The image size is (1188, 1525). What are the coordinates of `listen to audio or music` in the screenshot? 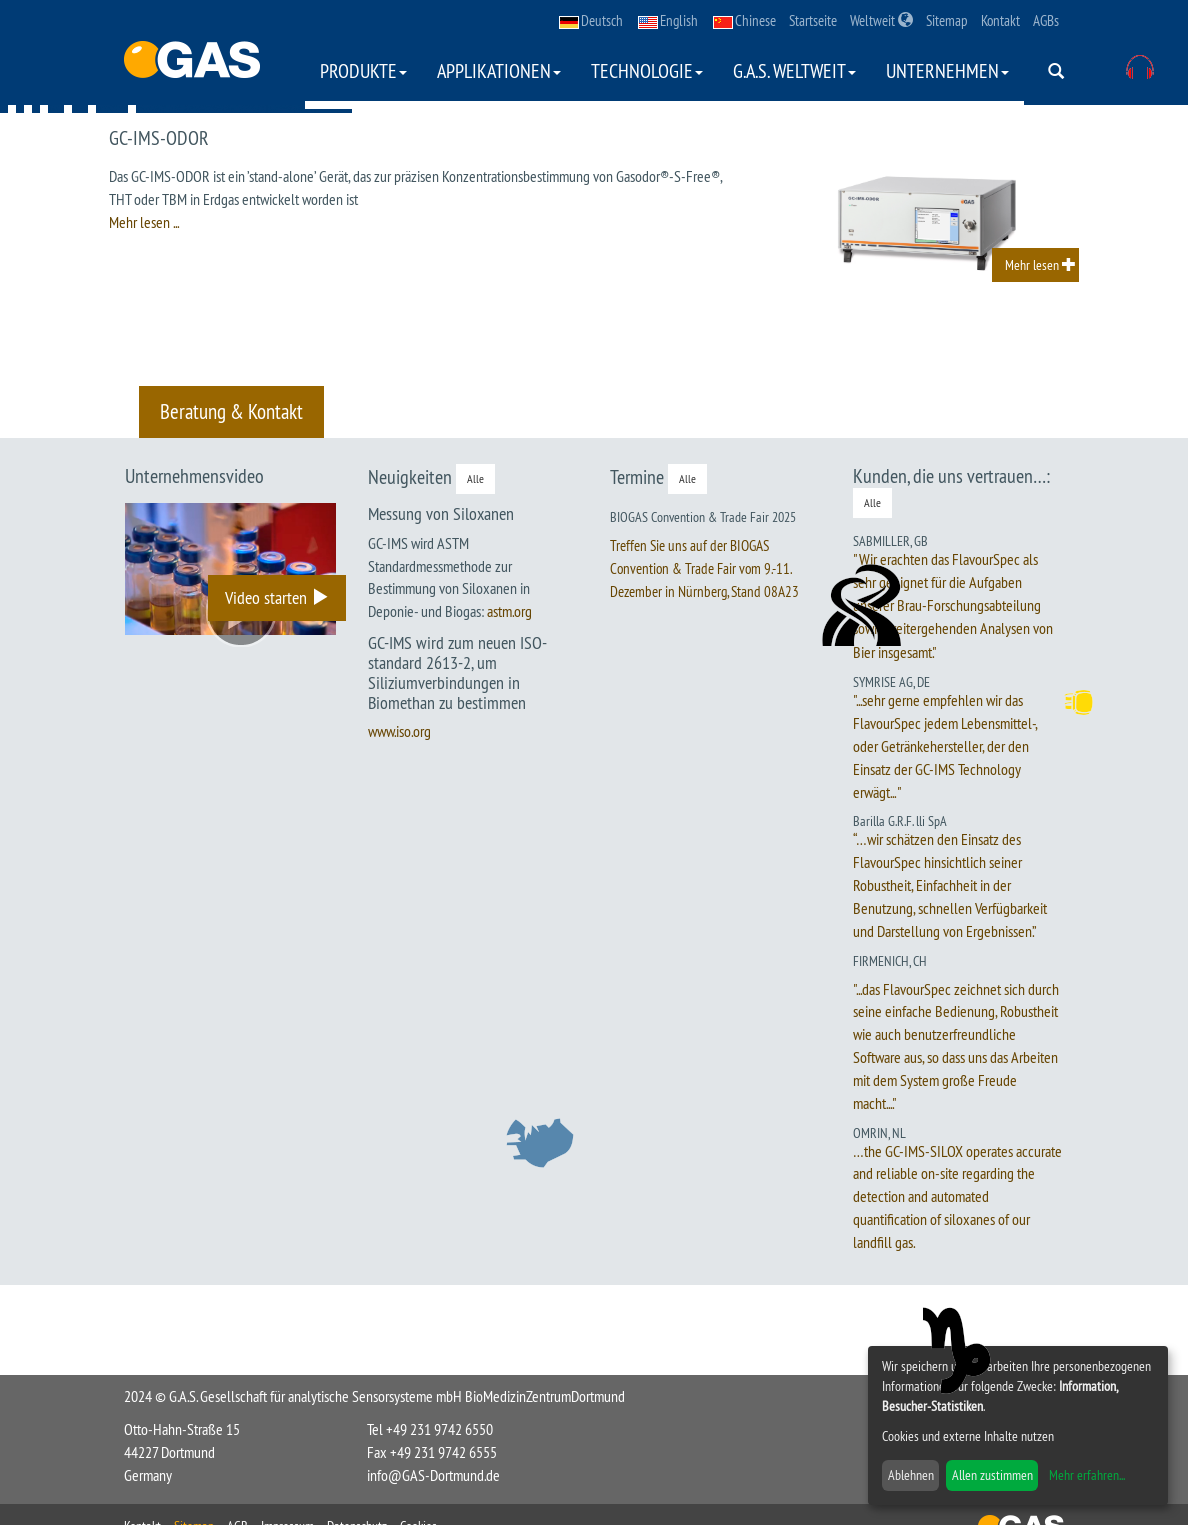 It's located at (1140, 67).